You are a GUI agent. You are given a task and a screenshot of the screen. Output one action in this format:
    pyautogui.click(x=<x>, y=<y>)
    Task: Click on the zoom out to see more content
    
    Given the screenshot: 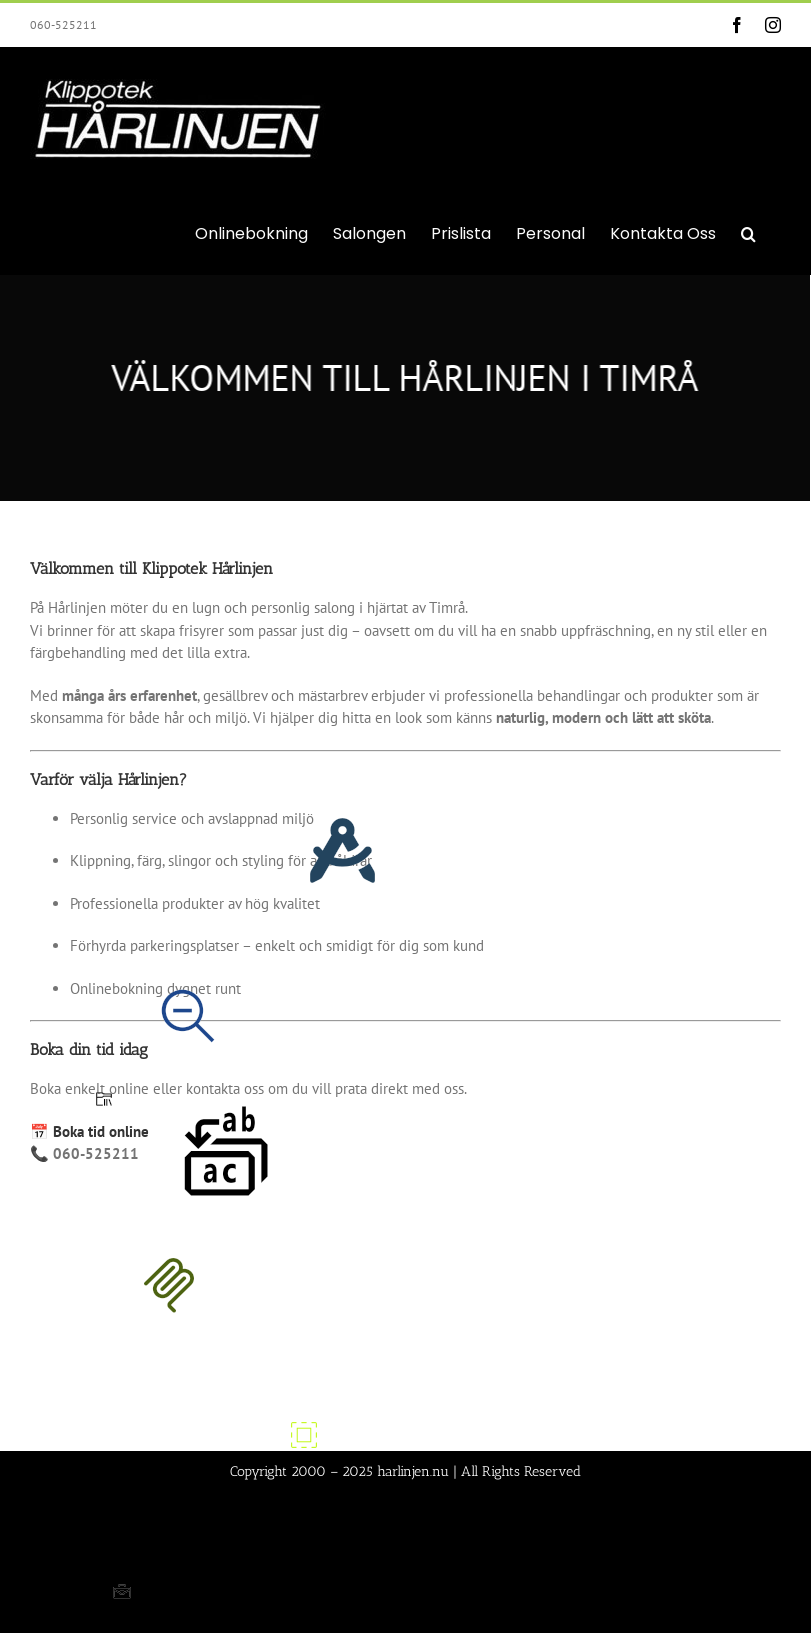 What is the action you would take?
    pyautogui.click(x=188, y=1016)
    